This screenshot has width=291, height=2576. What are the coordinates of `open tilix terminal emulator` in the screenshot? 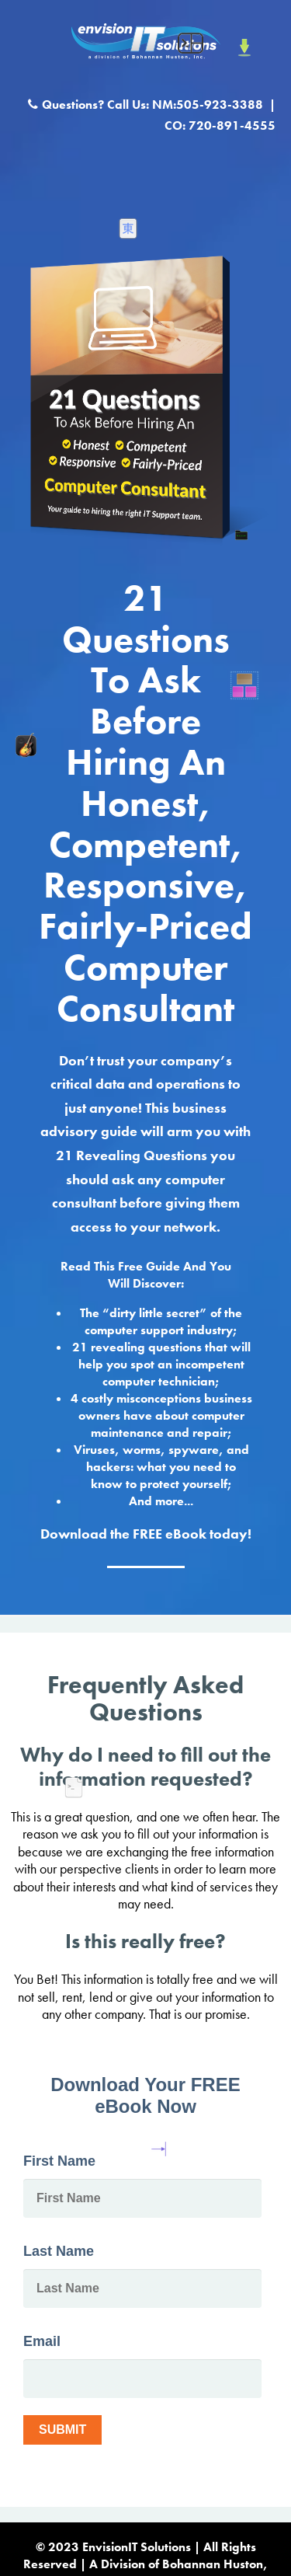 It's located at (190, 42).